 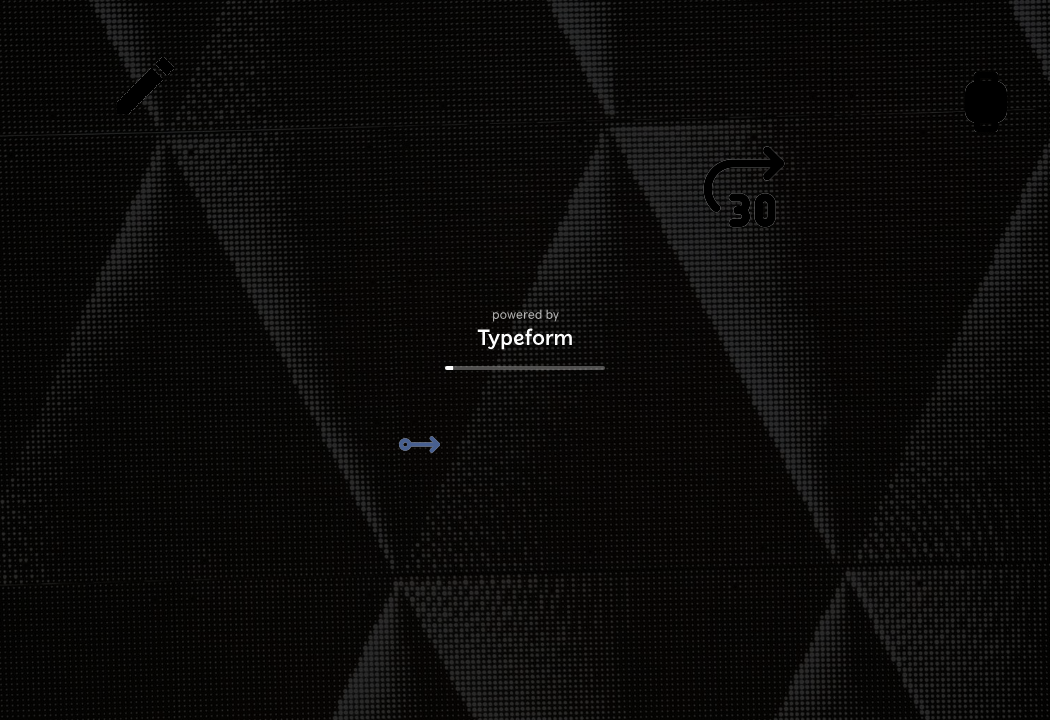 What do you see at coordinates (986, 102) in the screenshot?
I see `access smartwatch settings` at bounding box center [986, 102].